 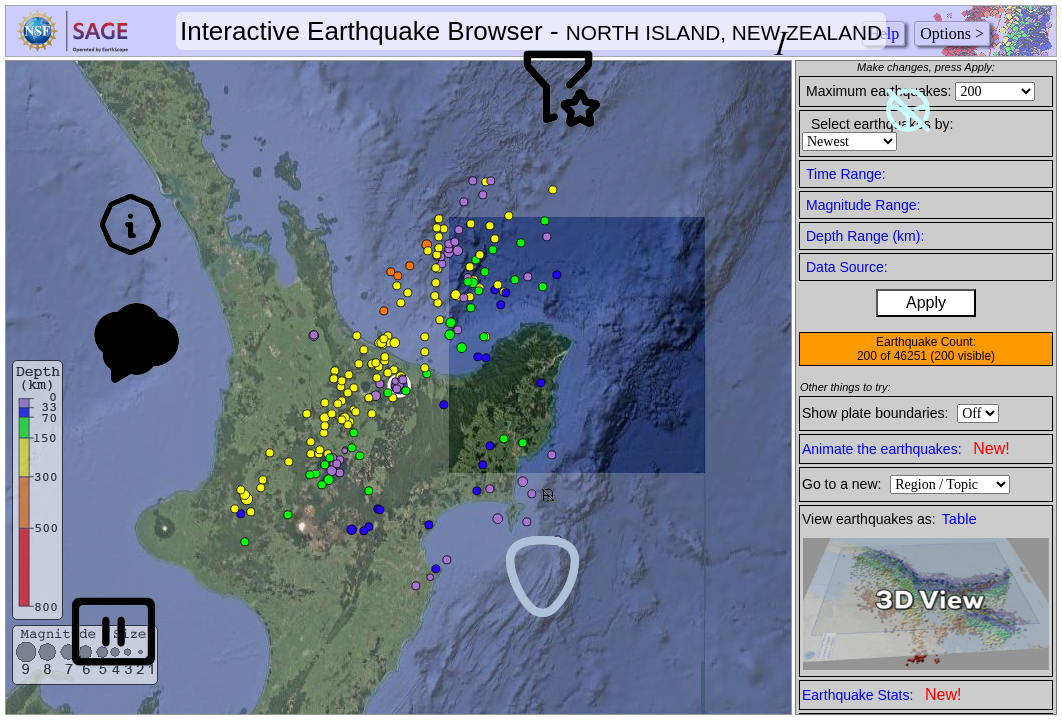 I want to click on apply italic formatting to selected text, so click(x=781, y=43).